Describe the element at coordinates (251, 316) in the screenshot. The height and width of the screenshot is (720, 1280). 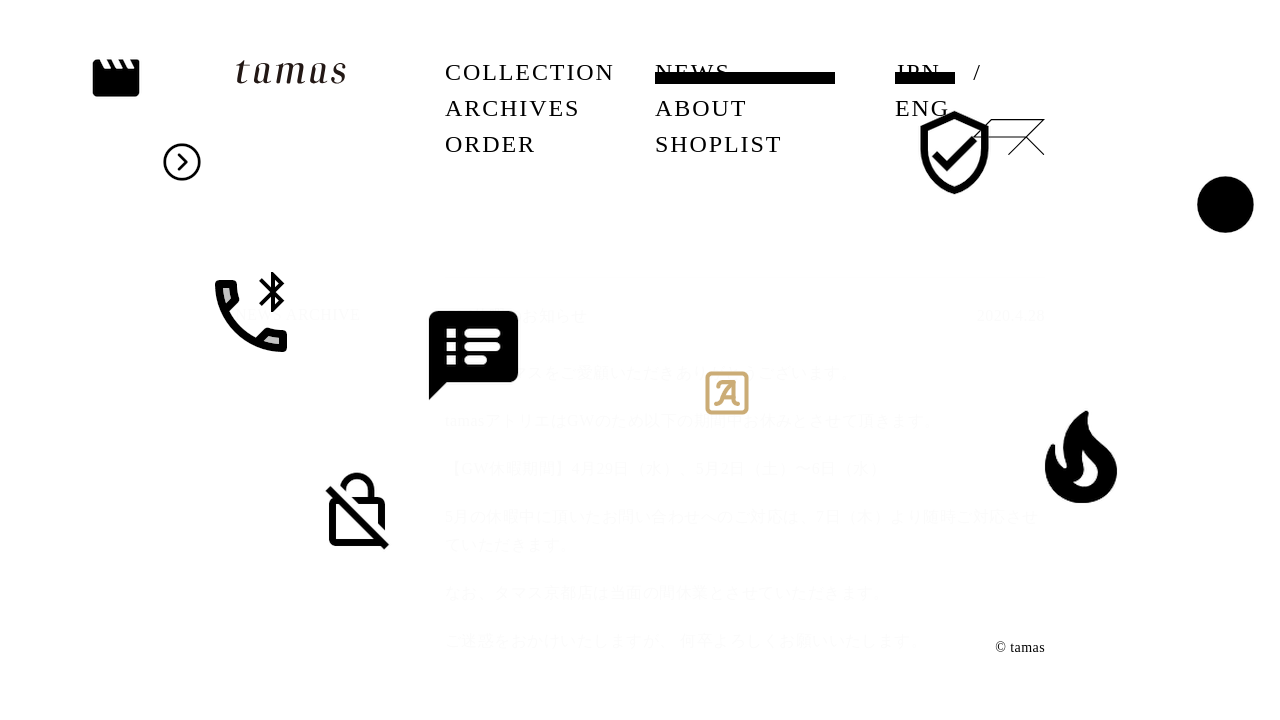
I see `phone call connected via bluetooth speaker` at that location.